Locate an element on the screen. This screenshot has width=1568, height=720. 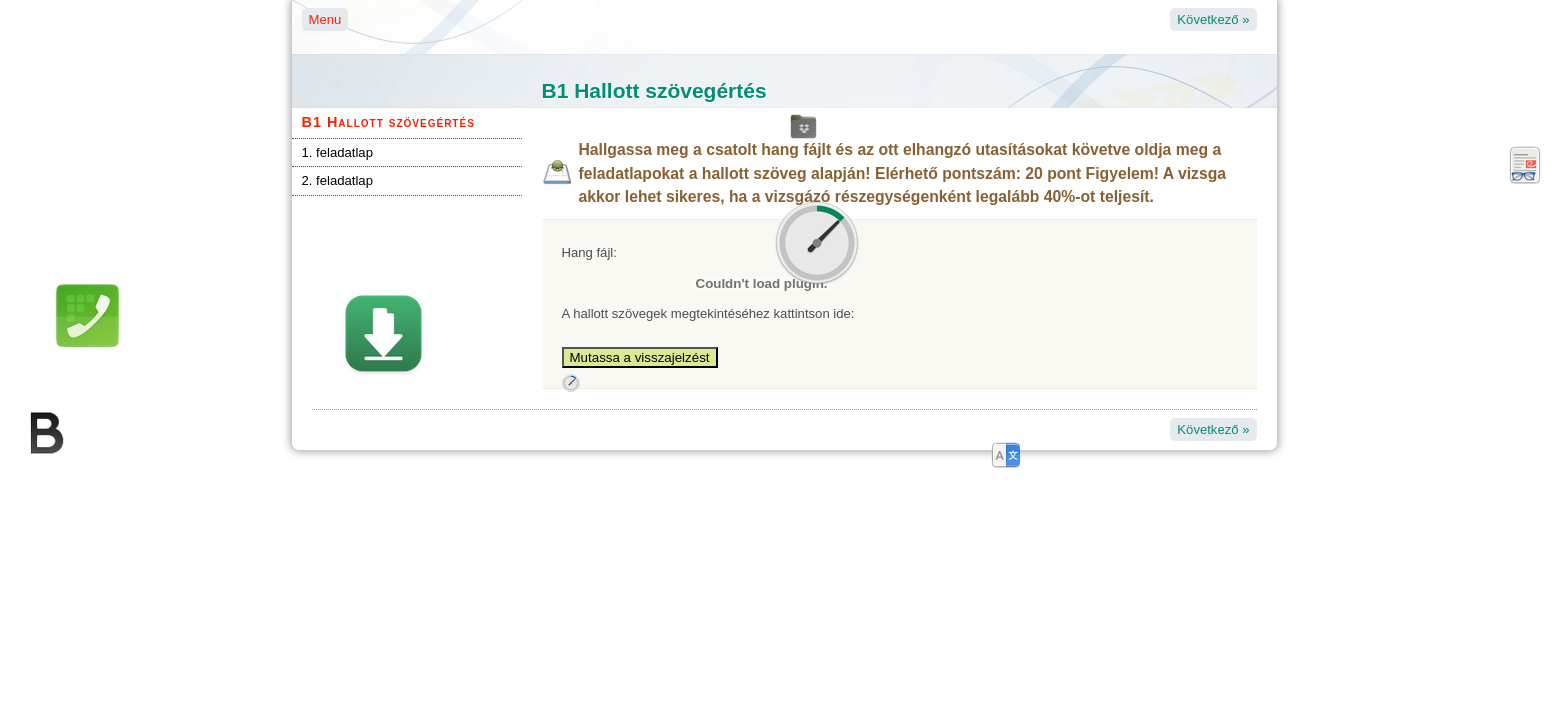
open evince document viewer is located at coordinates (1525, 165).